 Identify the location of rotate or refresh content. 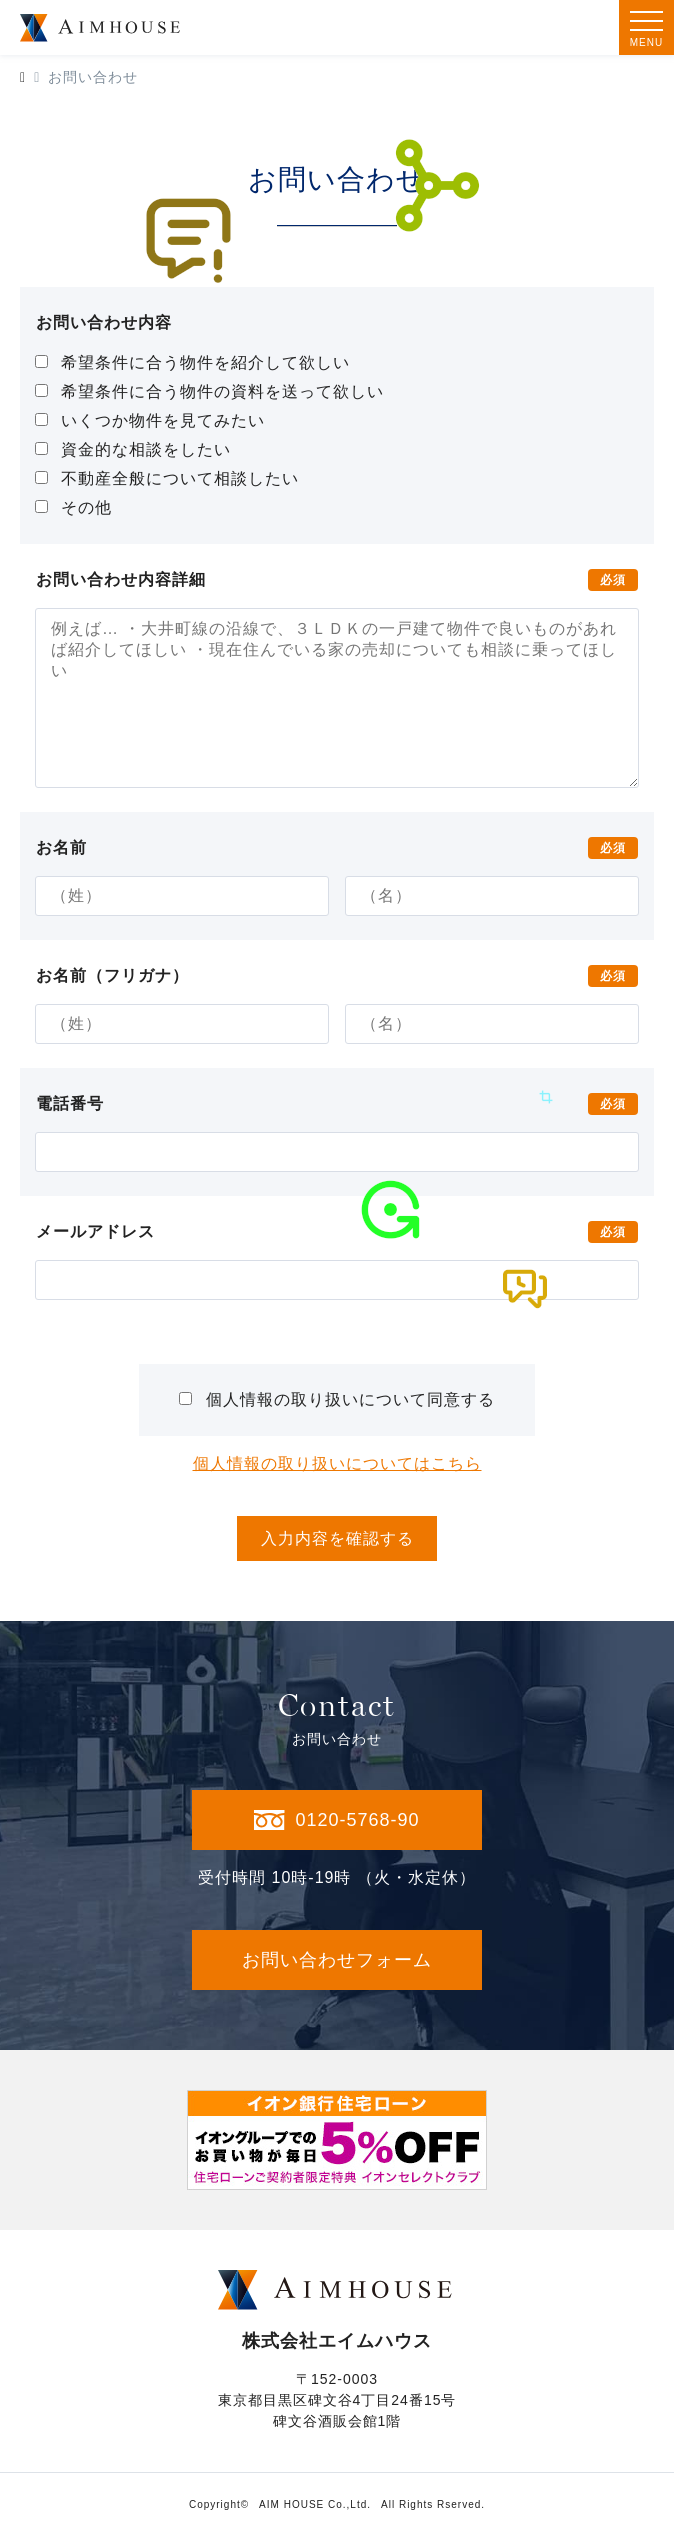
(390, 1209).